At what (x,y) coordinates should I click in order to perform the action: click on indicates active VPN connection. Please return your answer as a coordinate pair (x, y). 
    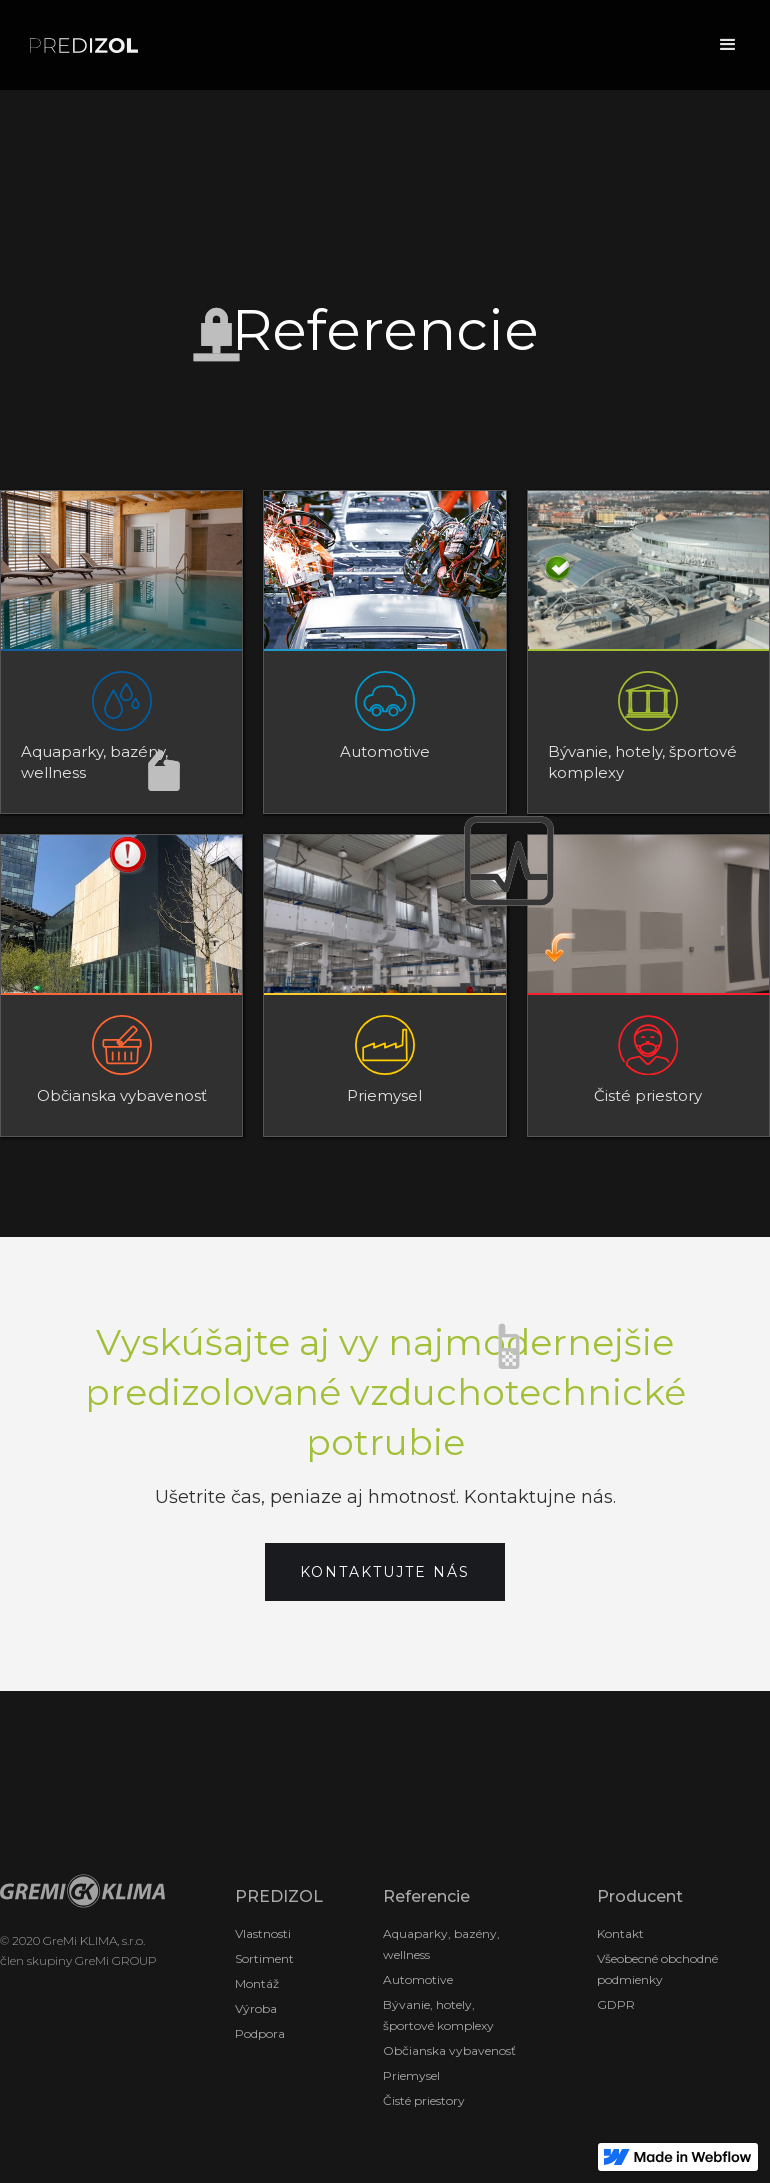
    Looking at the image, I should click on (216, 334).